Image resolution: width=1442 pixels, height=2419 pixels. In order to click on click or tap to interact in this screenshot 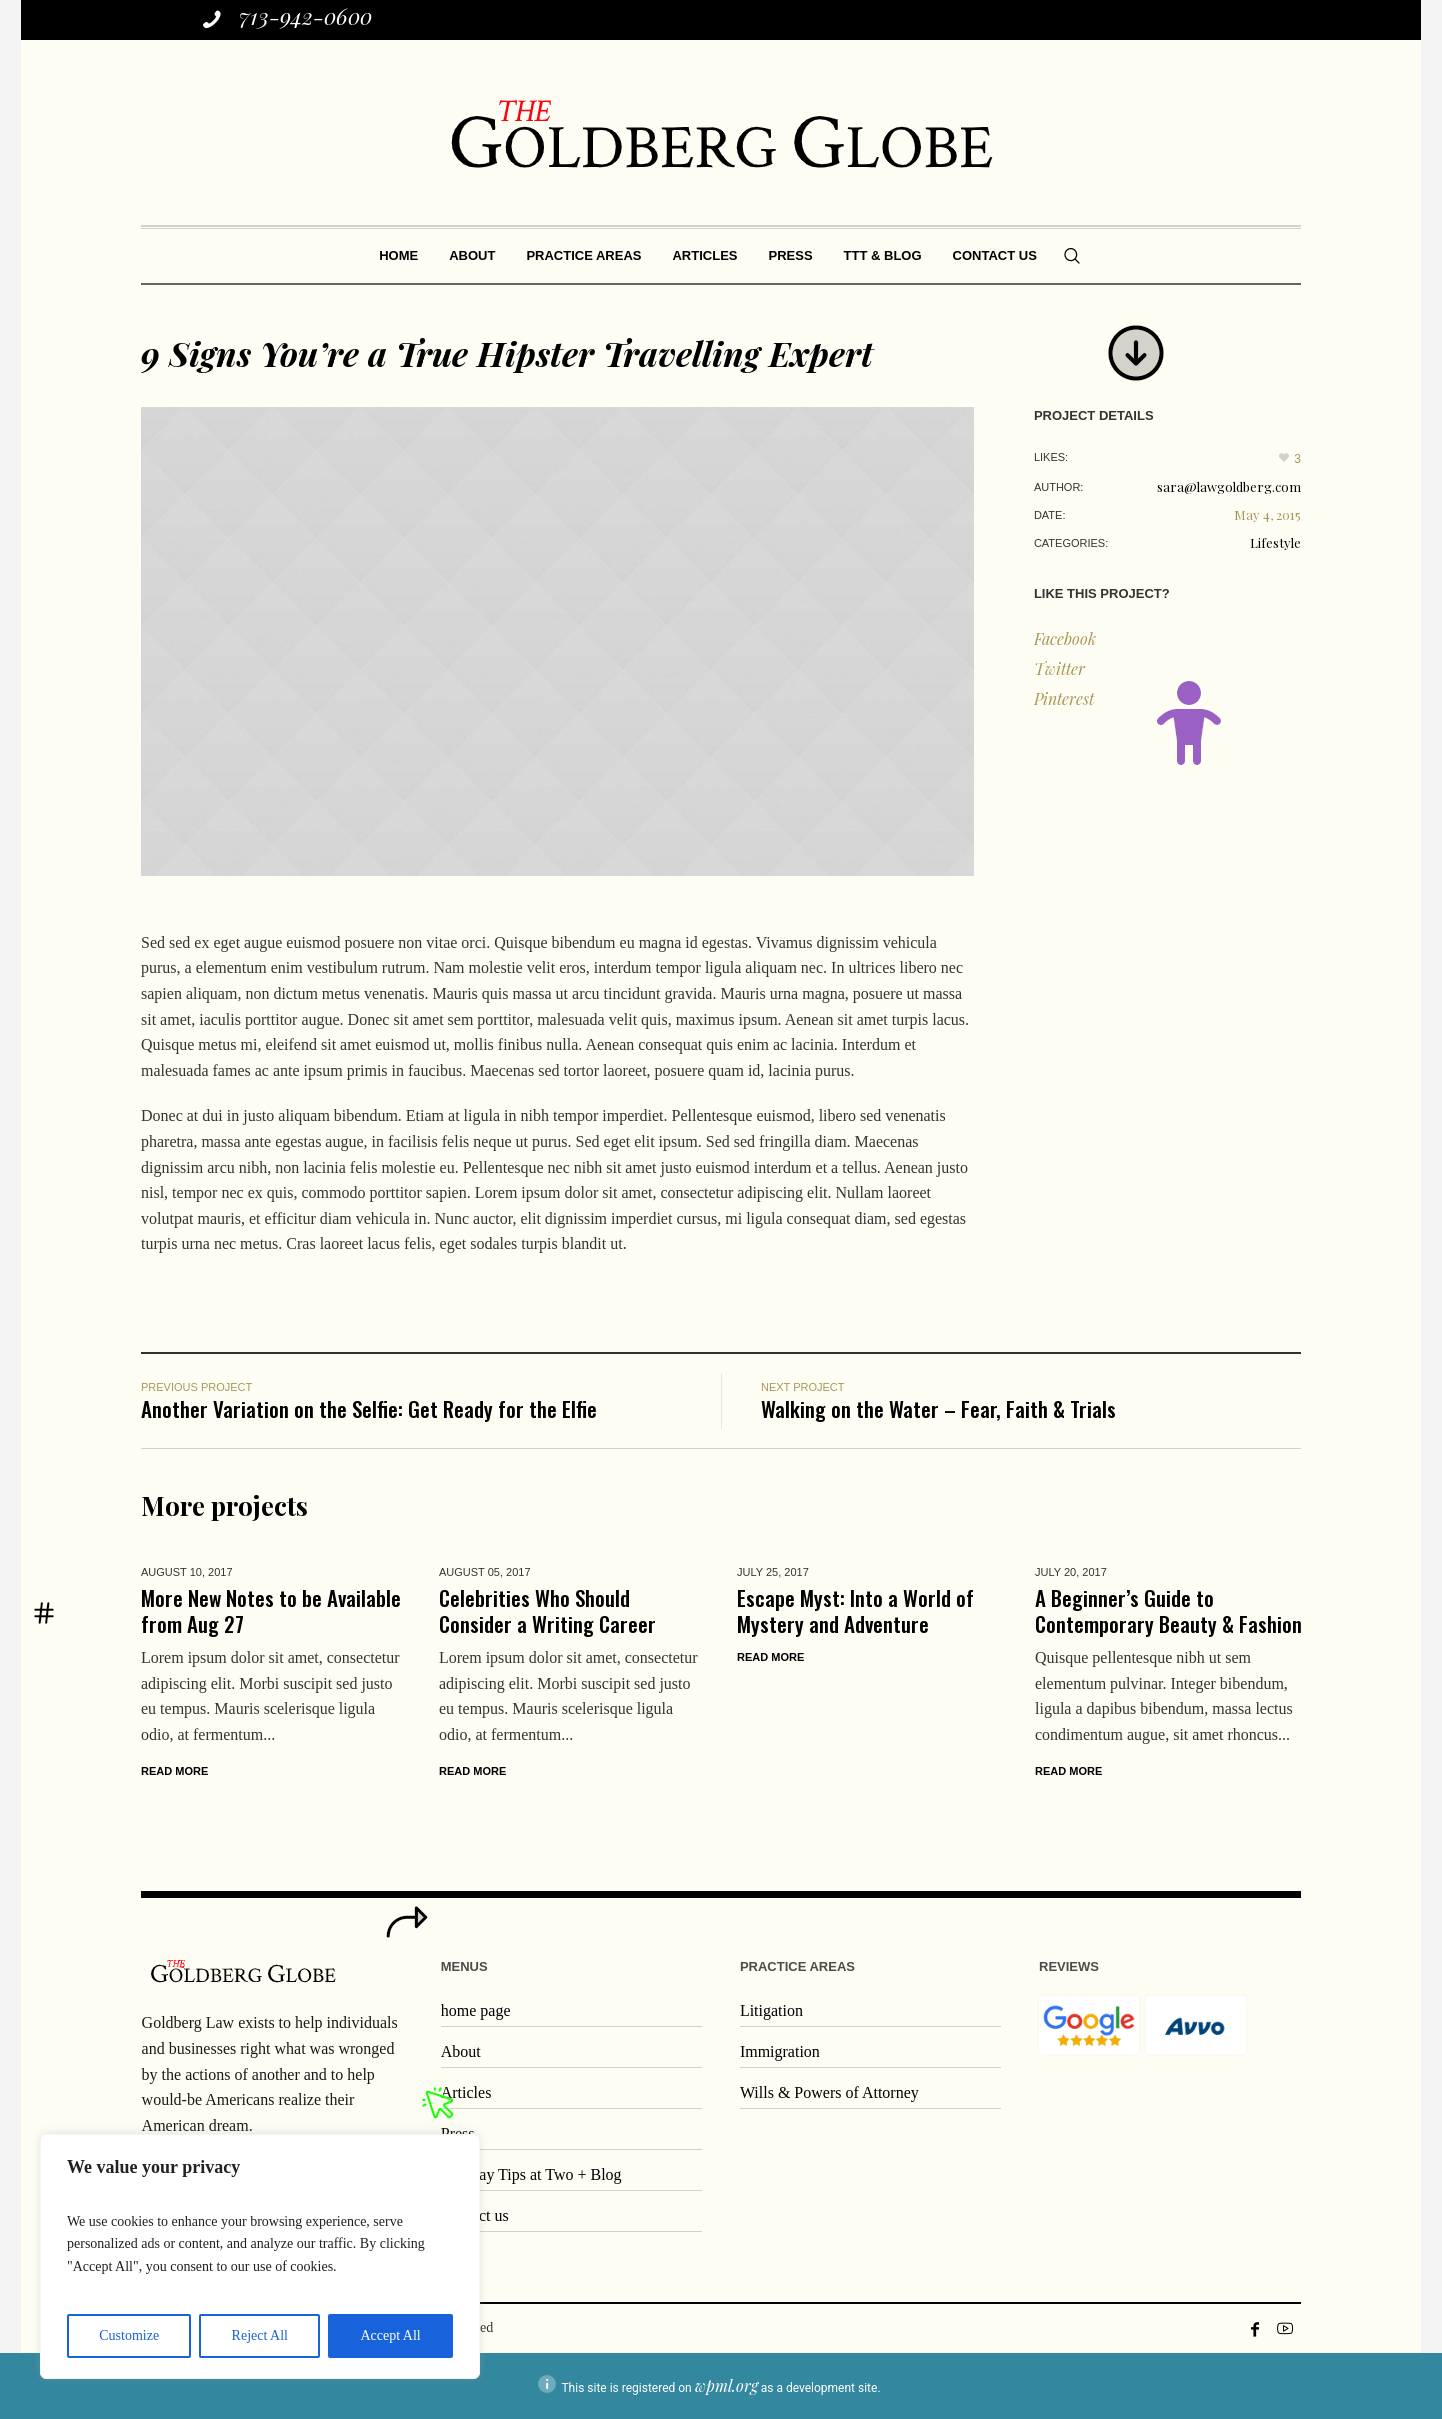, I will do `click(439, 2104)`.